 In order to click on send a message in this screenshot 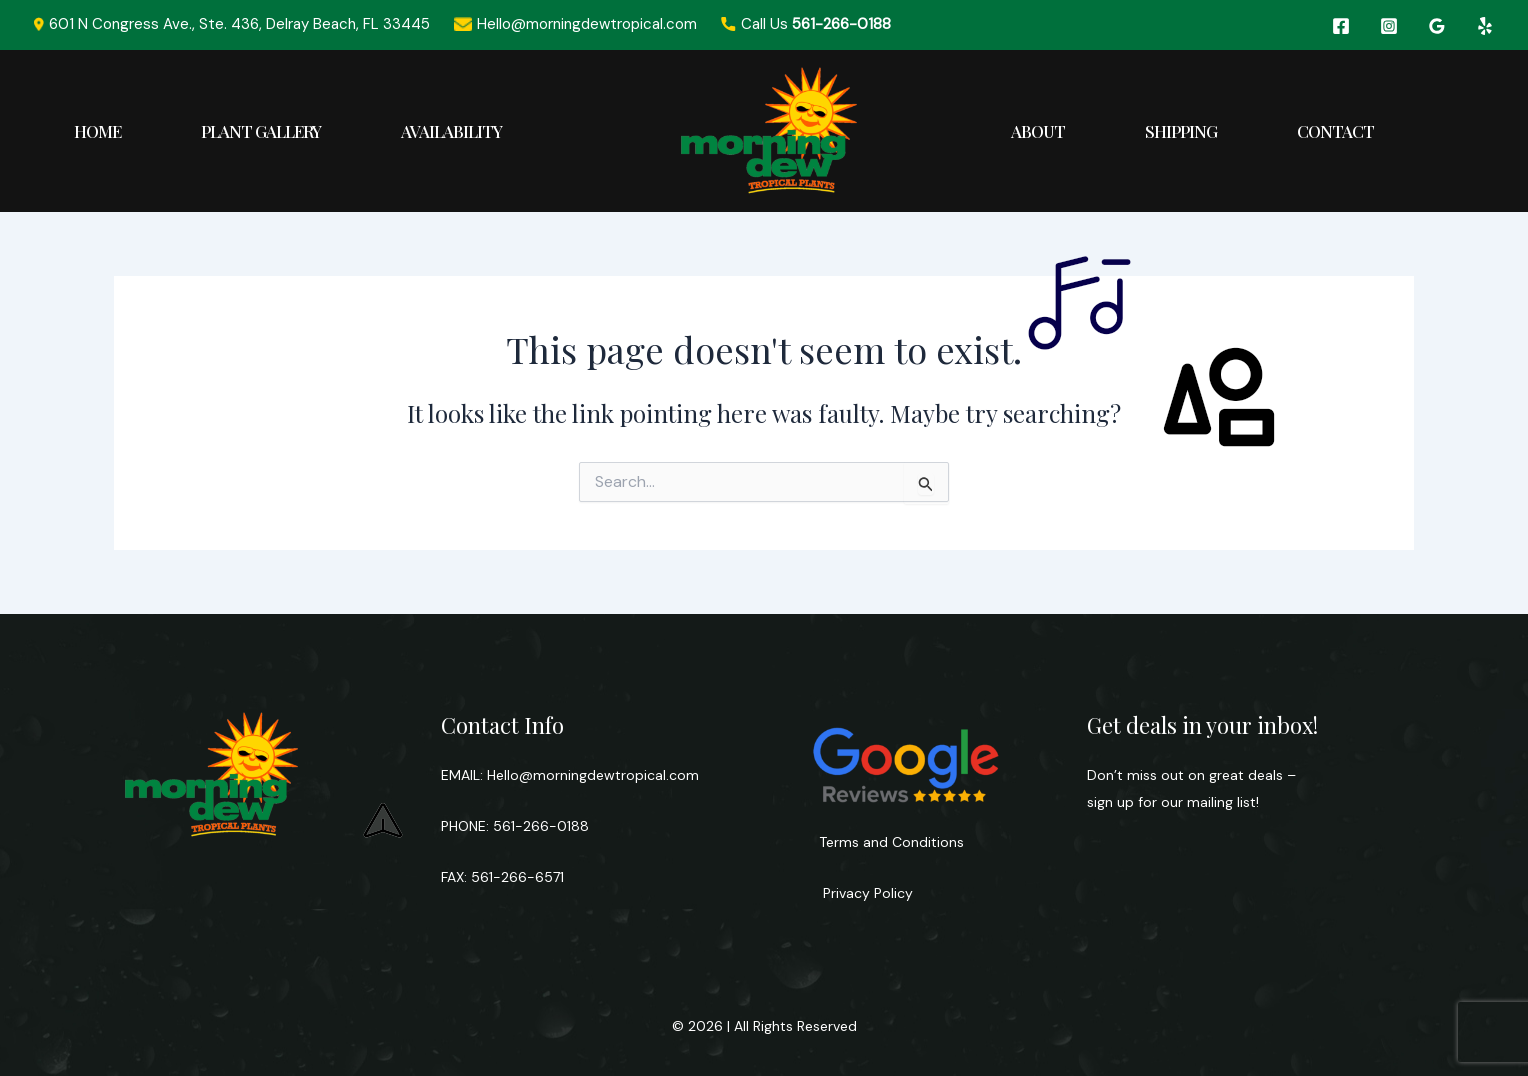, I will do `click(383, 821)`.